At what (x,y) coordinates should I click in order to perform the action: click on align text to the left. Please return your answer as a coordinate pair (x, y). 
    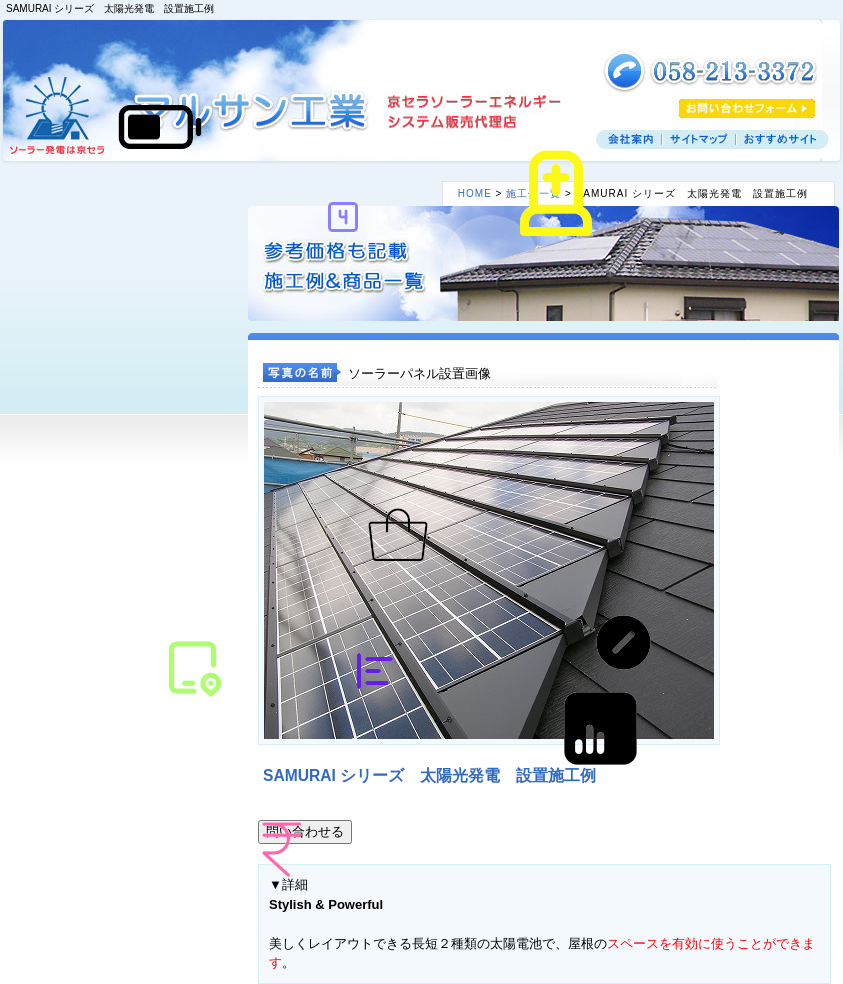
    Looking at the image, I should click on (375, 671).